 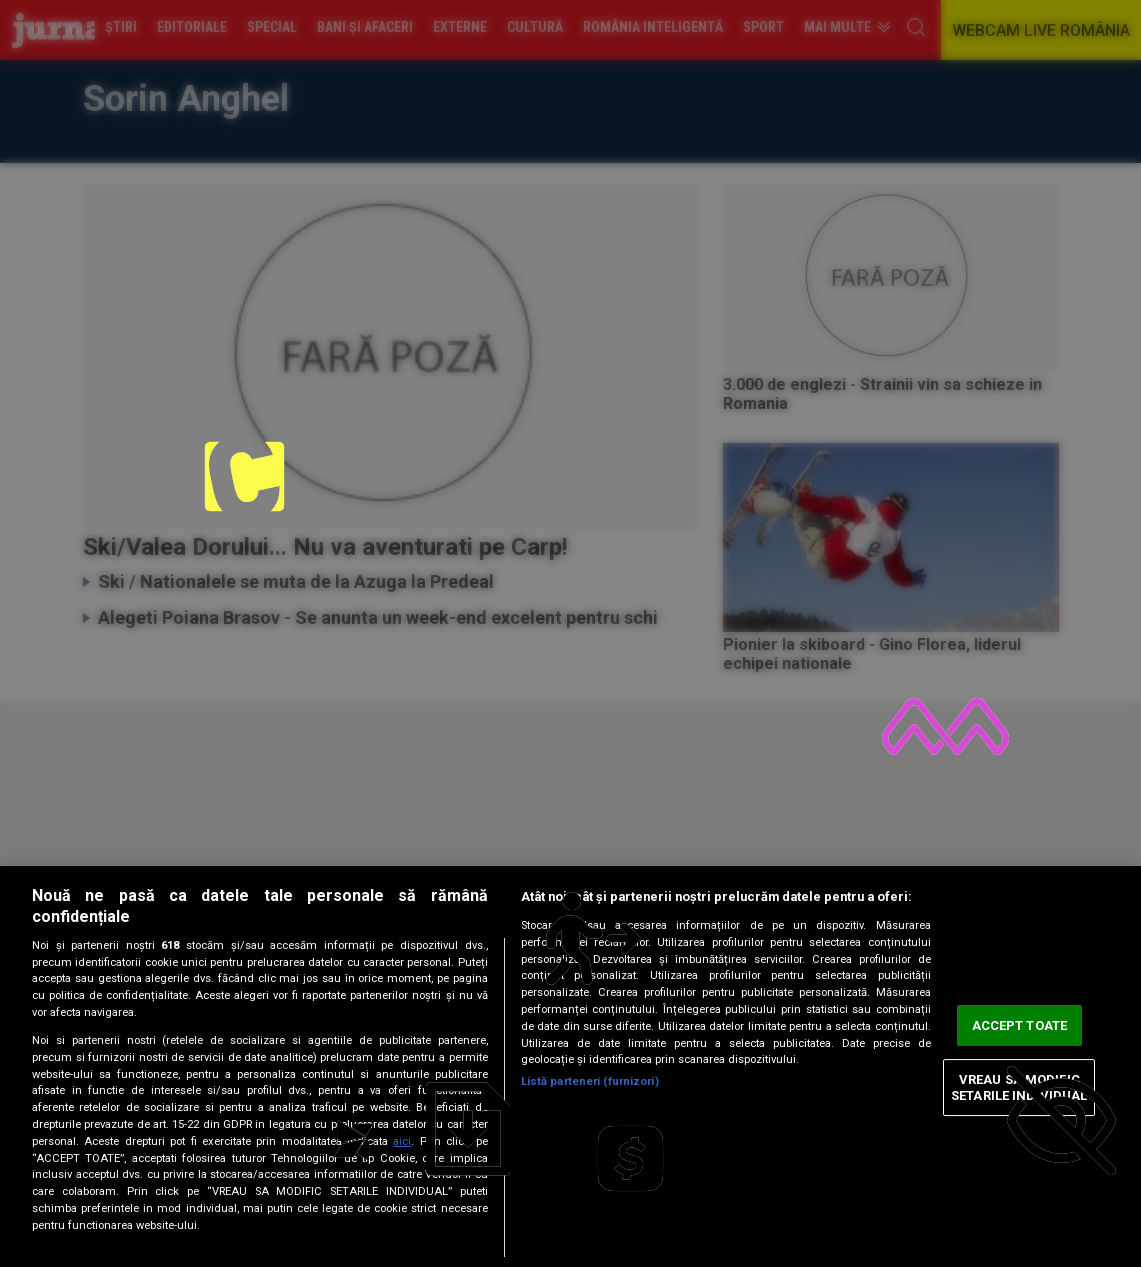 What do you see at coordinates (1061, 1120) in the screenshot?
I see `hide password or sensitive content` at bounding box center [1061, 1120].